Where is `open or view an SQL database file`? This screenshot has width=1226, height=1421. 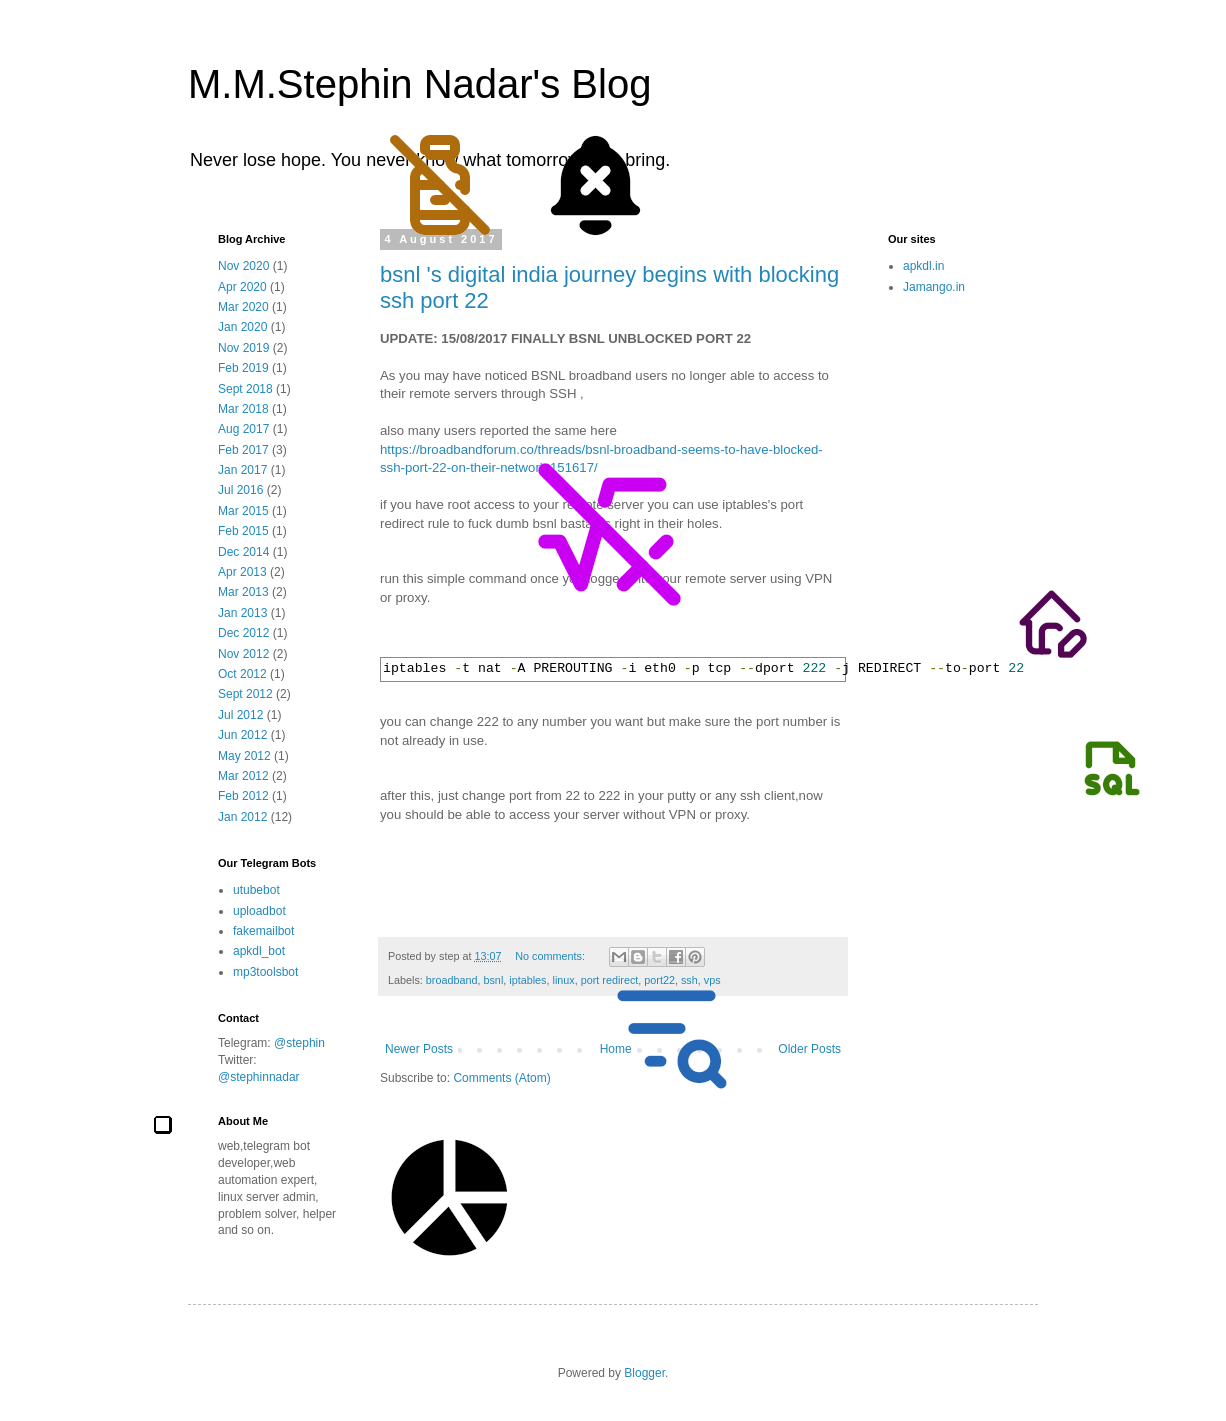 open or view an SQL database file is located at coordinates (1110, 770).